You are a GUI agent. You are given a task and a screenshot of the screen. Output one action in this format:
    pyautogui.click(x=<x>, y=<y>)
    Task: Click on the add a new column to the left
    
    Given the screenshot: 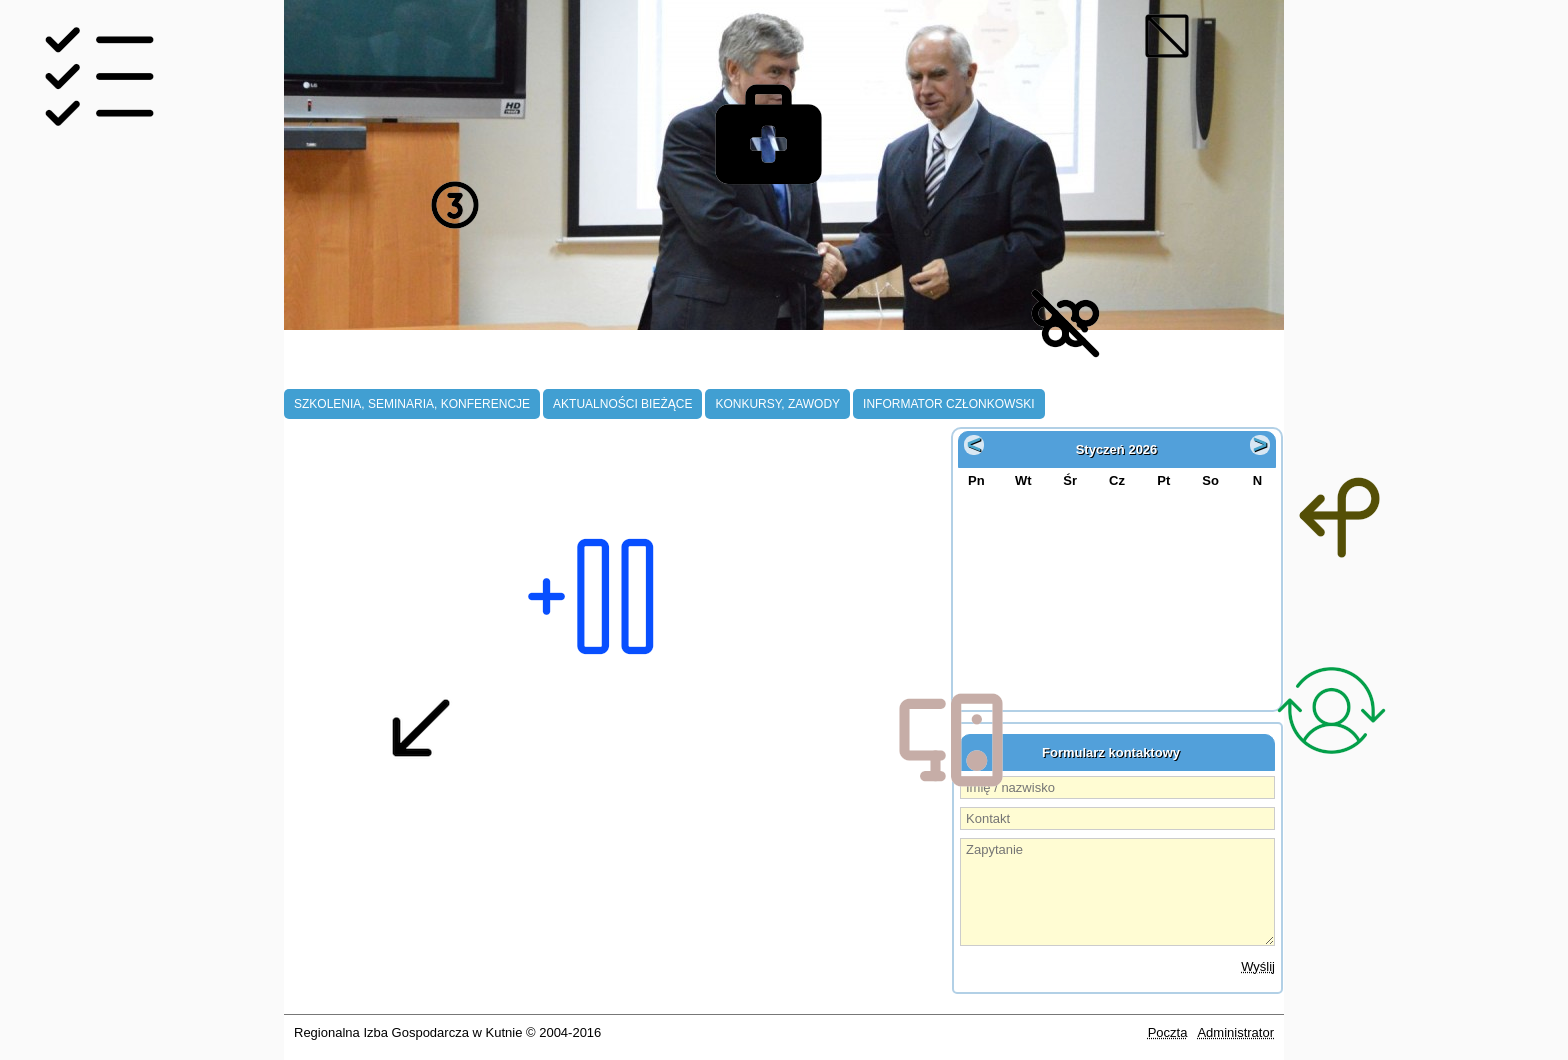 What is the action you would take?
    pyautogui.click(x=600, y=596)
    